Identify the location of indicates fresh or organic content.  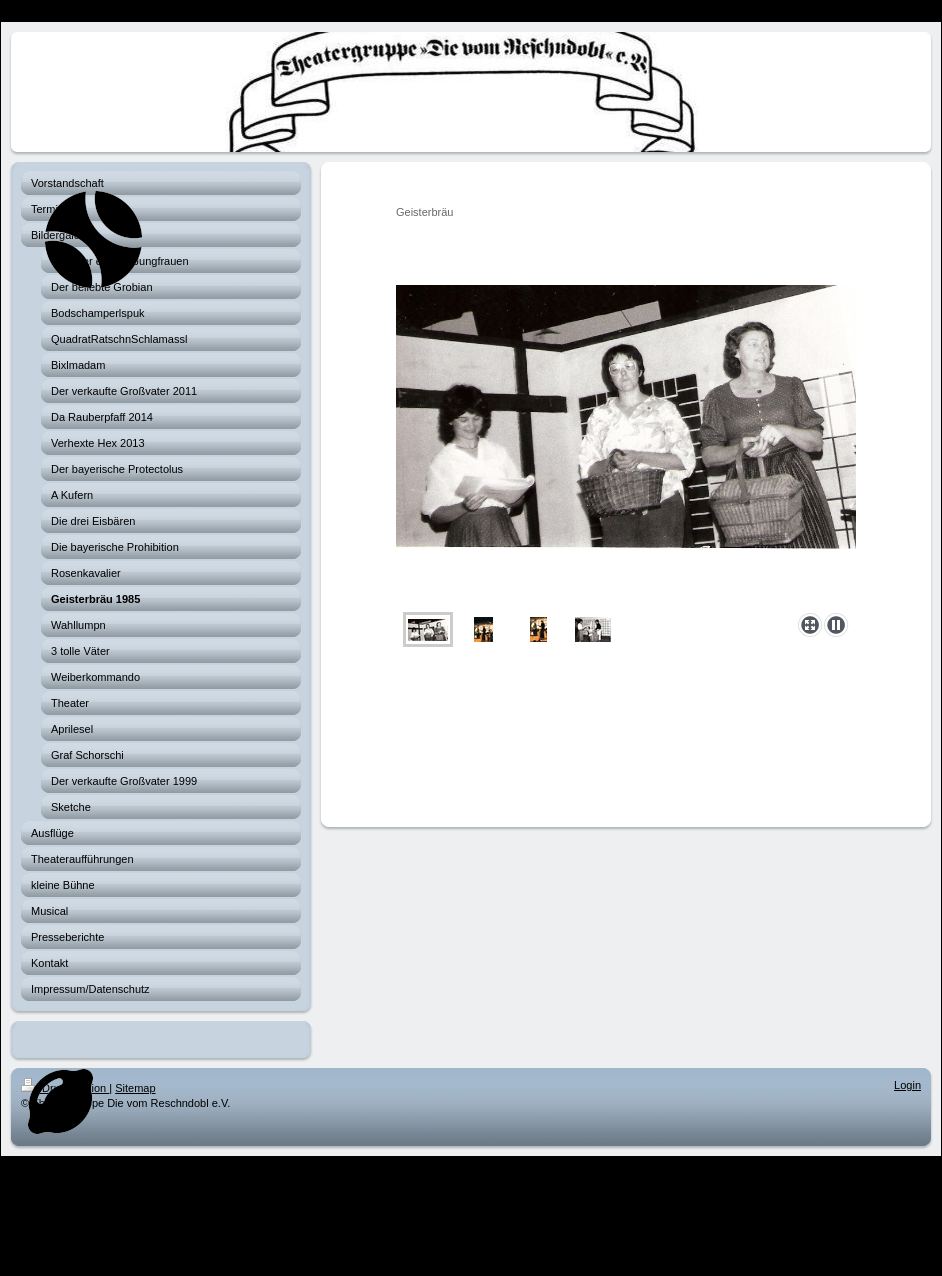
(60, 1101).